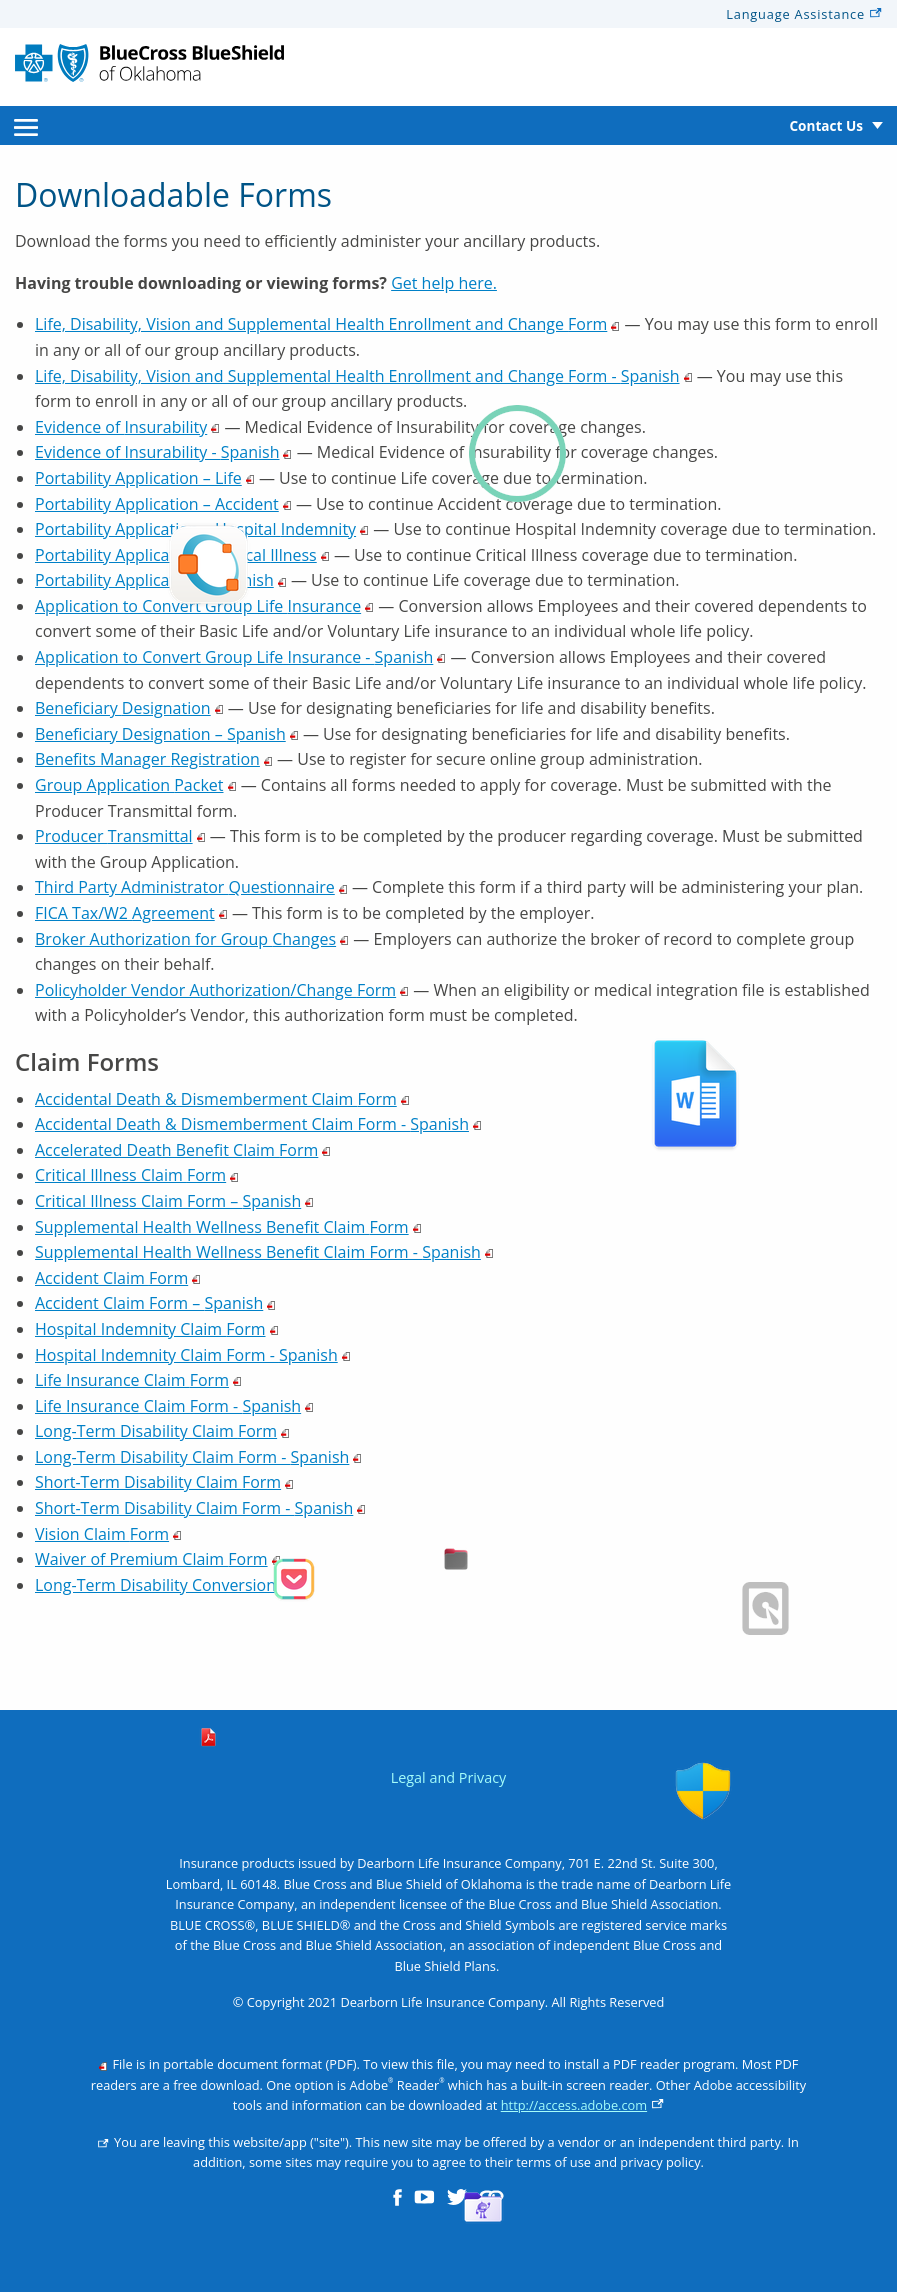  Describe the element at coordinates (208, 1737) in the screenshot. I see `open a PDF document` at that location.